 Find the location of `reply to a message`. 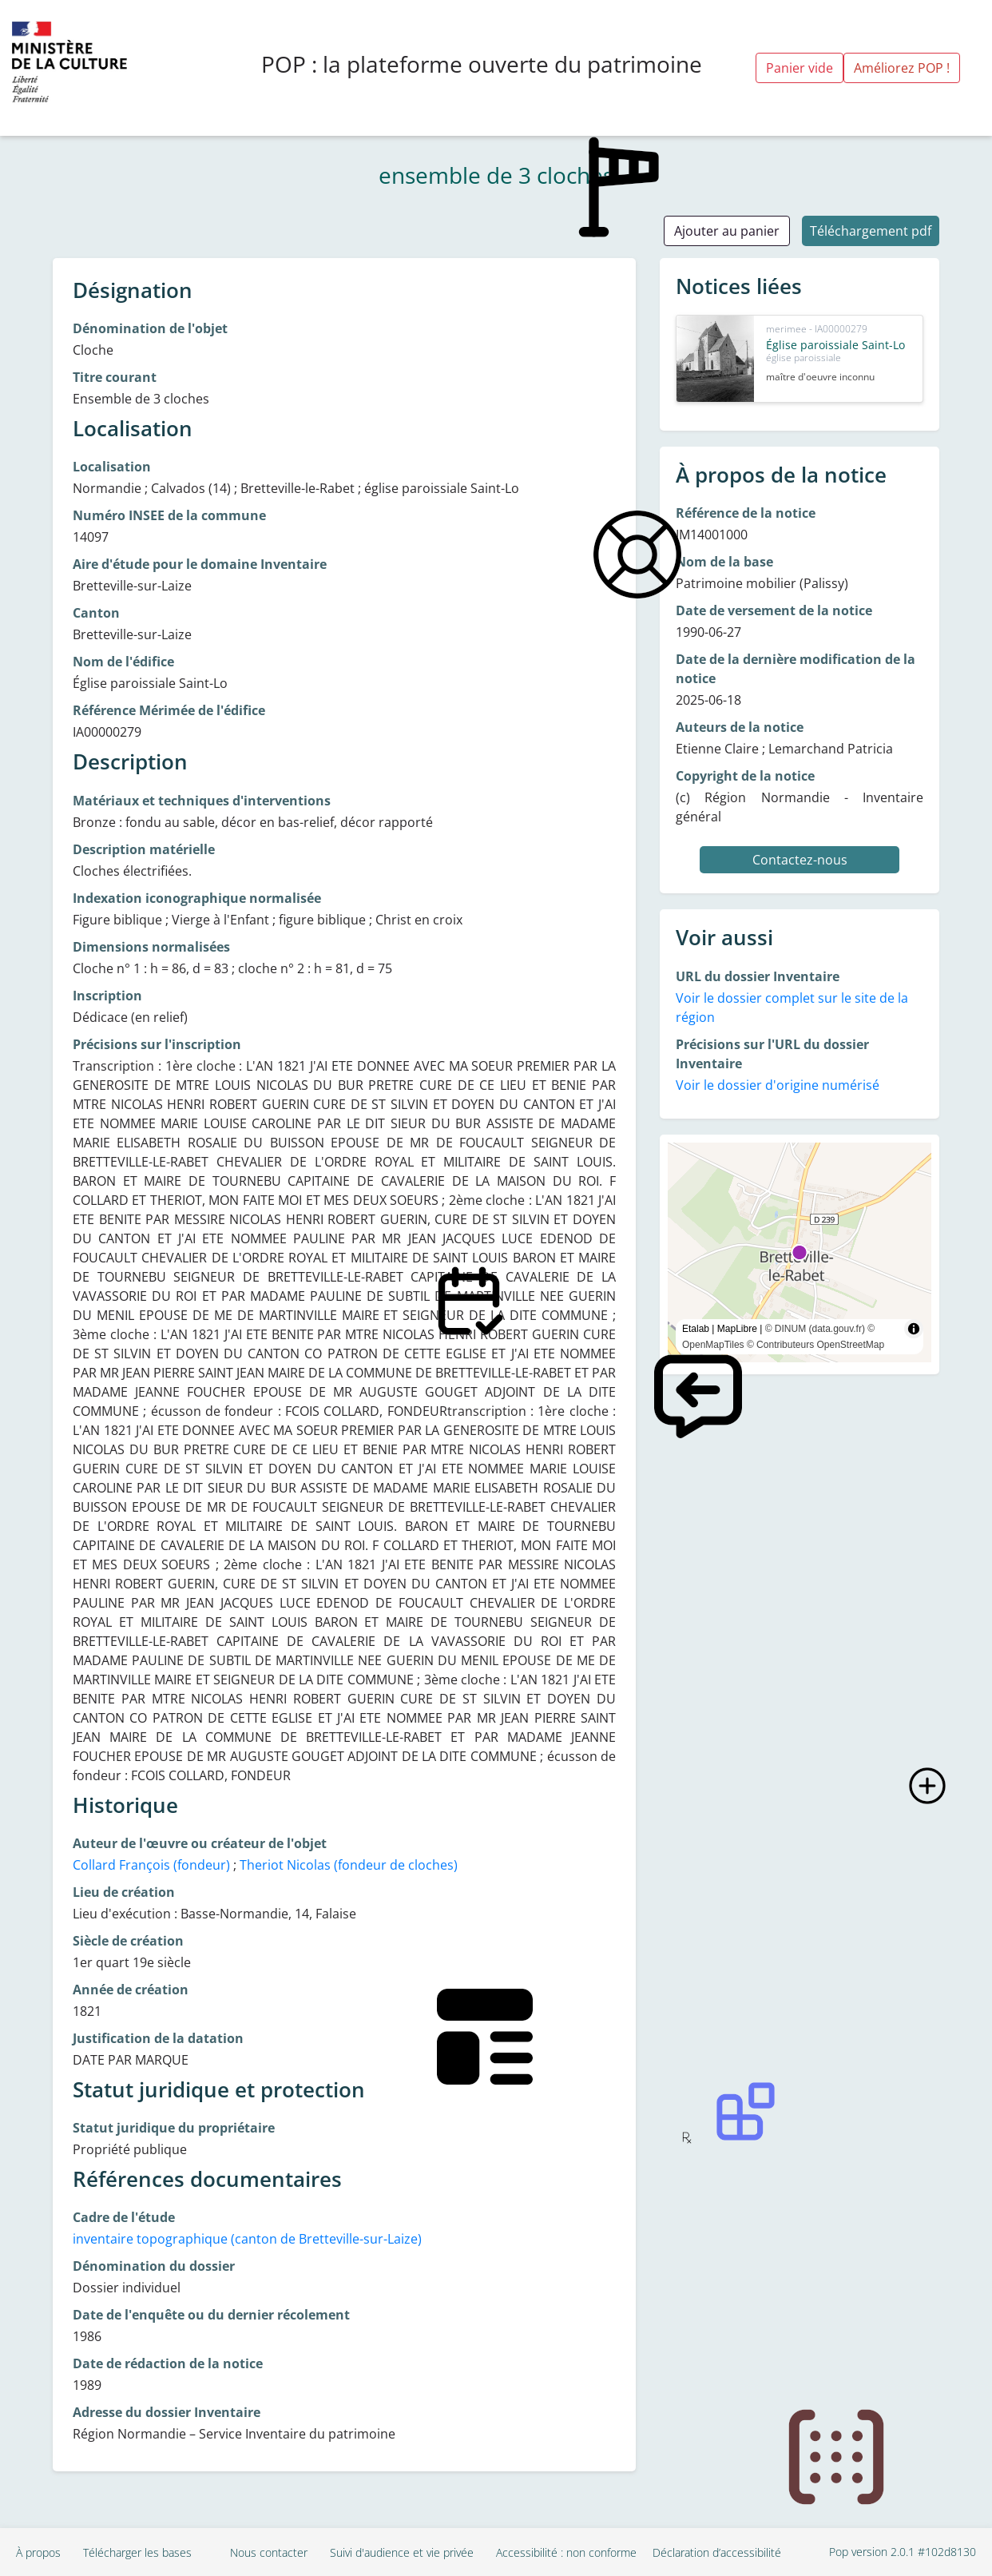

reply to a message is located at coordinates (698, 1394).